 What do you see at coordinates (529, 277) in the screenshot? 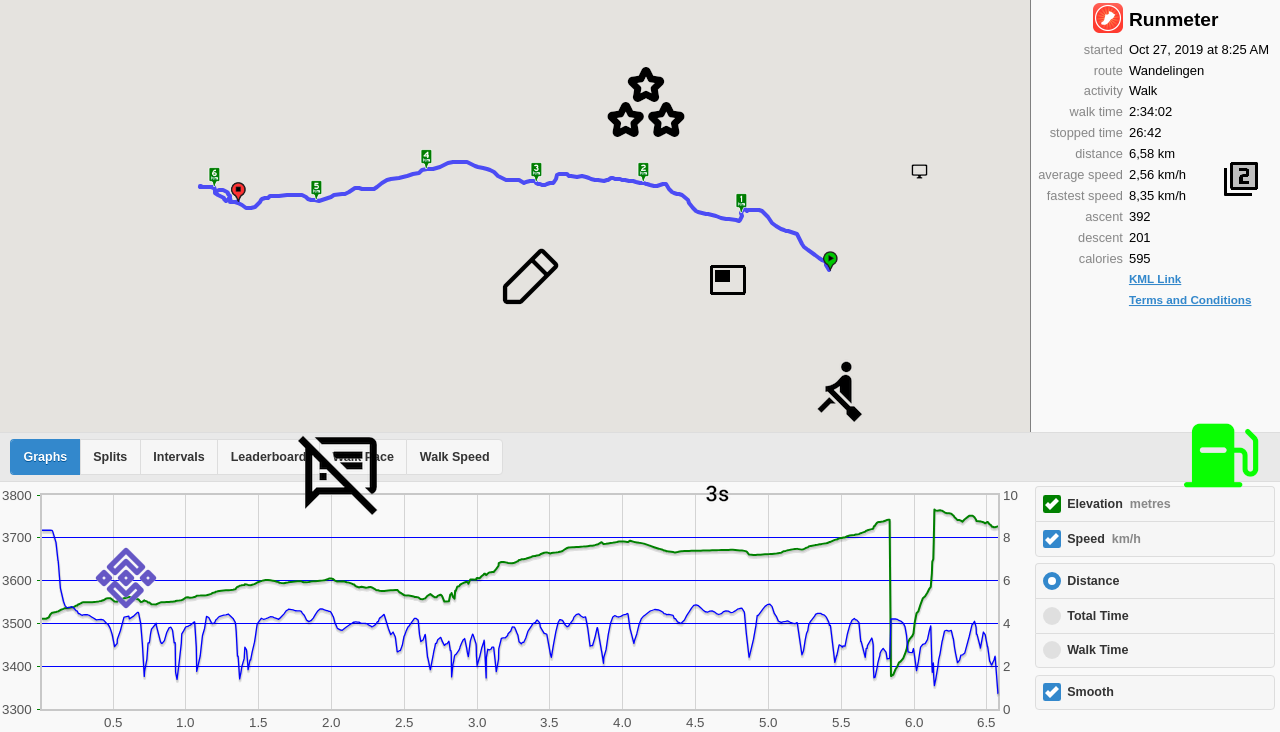
I see `edit content or text` at bounding box center [529, 277].